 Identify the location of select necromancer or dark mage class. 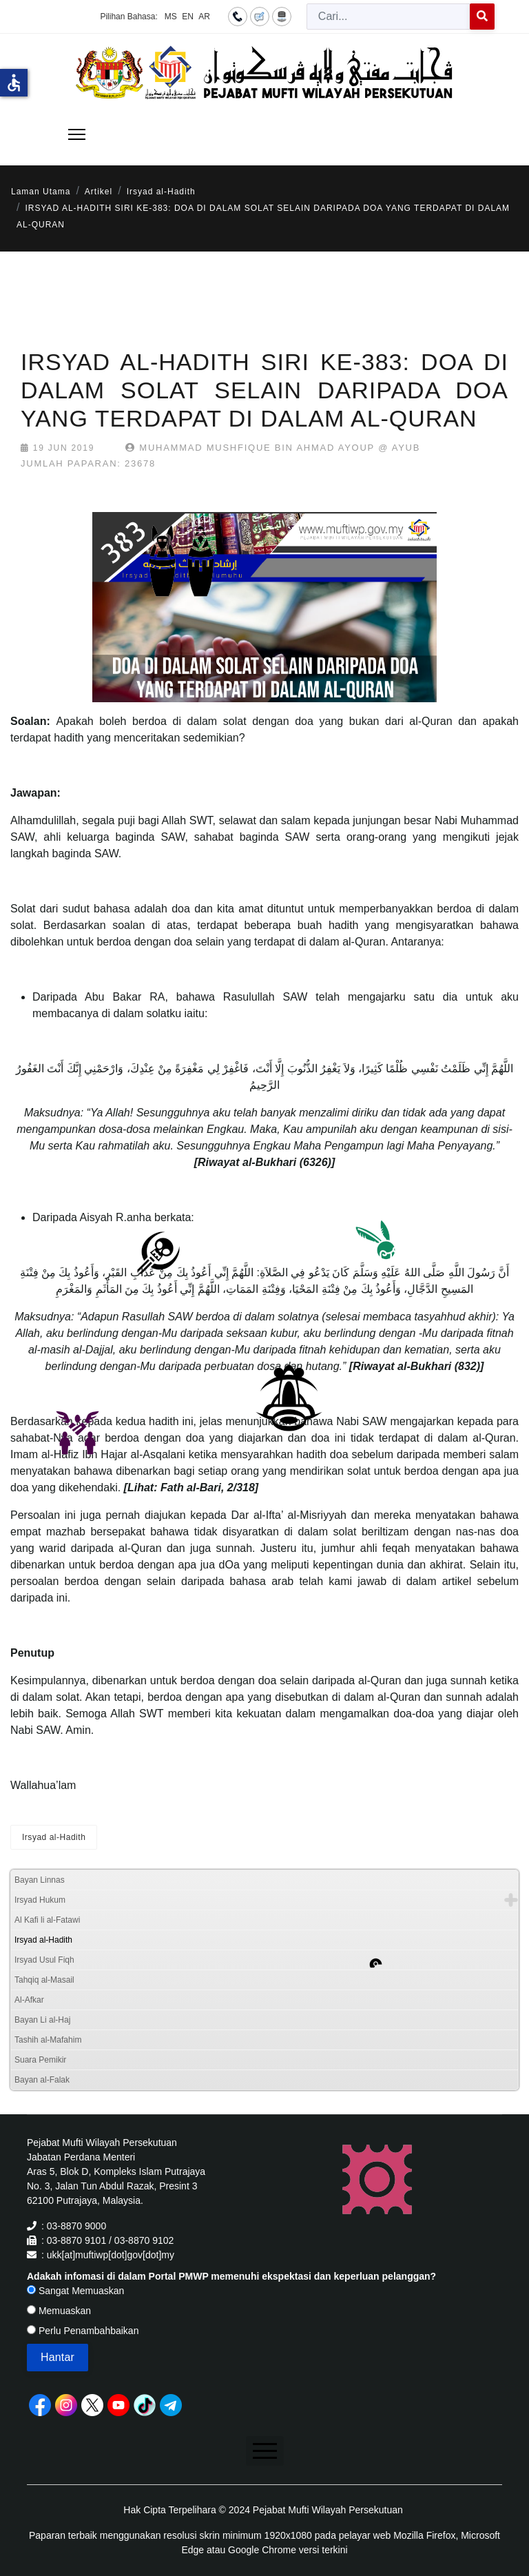
(158, 1252).